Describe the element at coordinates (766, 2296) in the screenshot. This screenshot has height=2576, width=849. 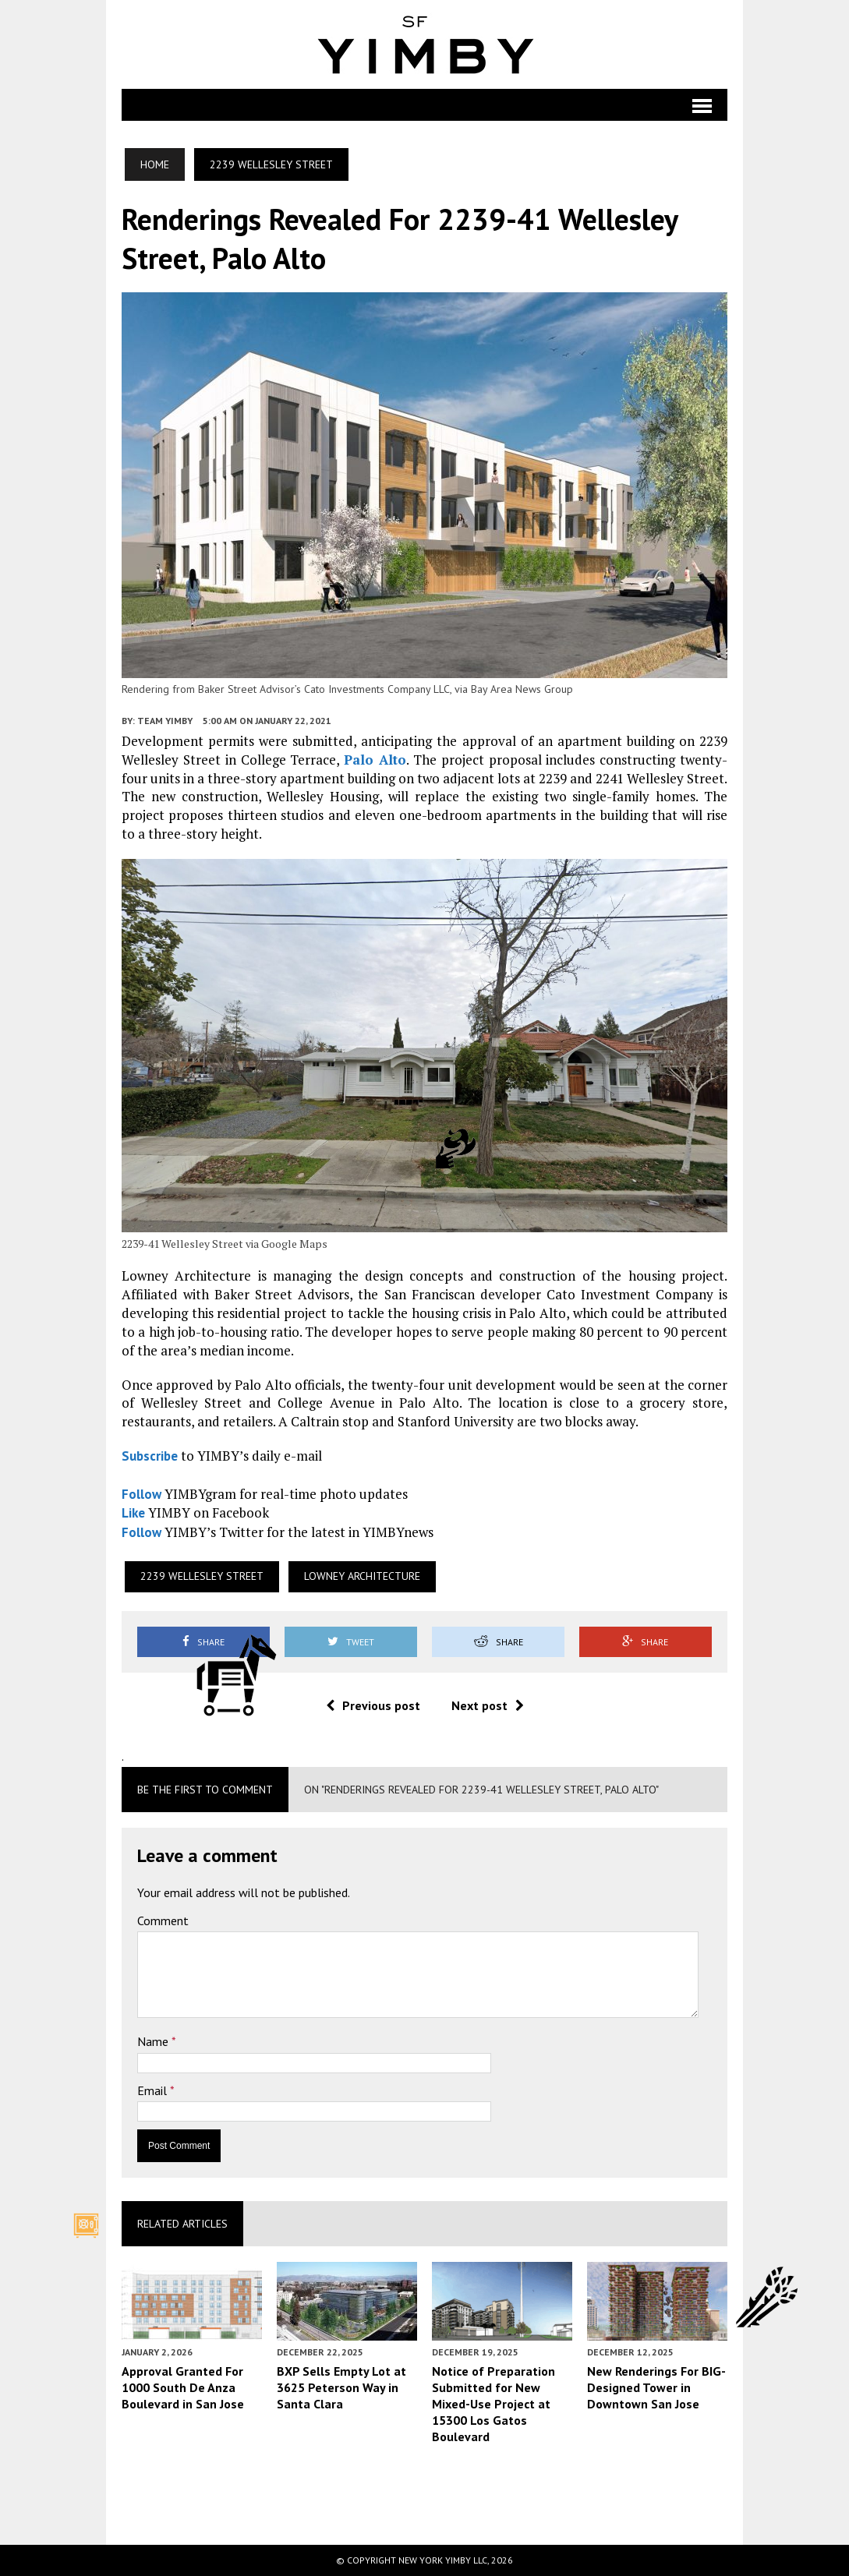
I see `select asparagus as an ingredient` at that location.